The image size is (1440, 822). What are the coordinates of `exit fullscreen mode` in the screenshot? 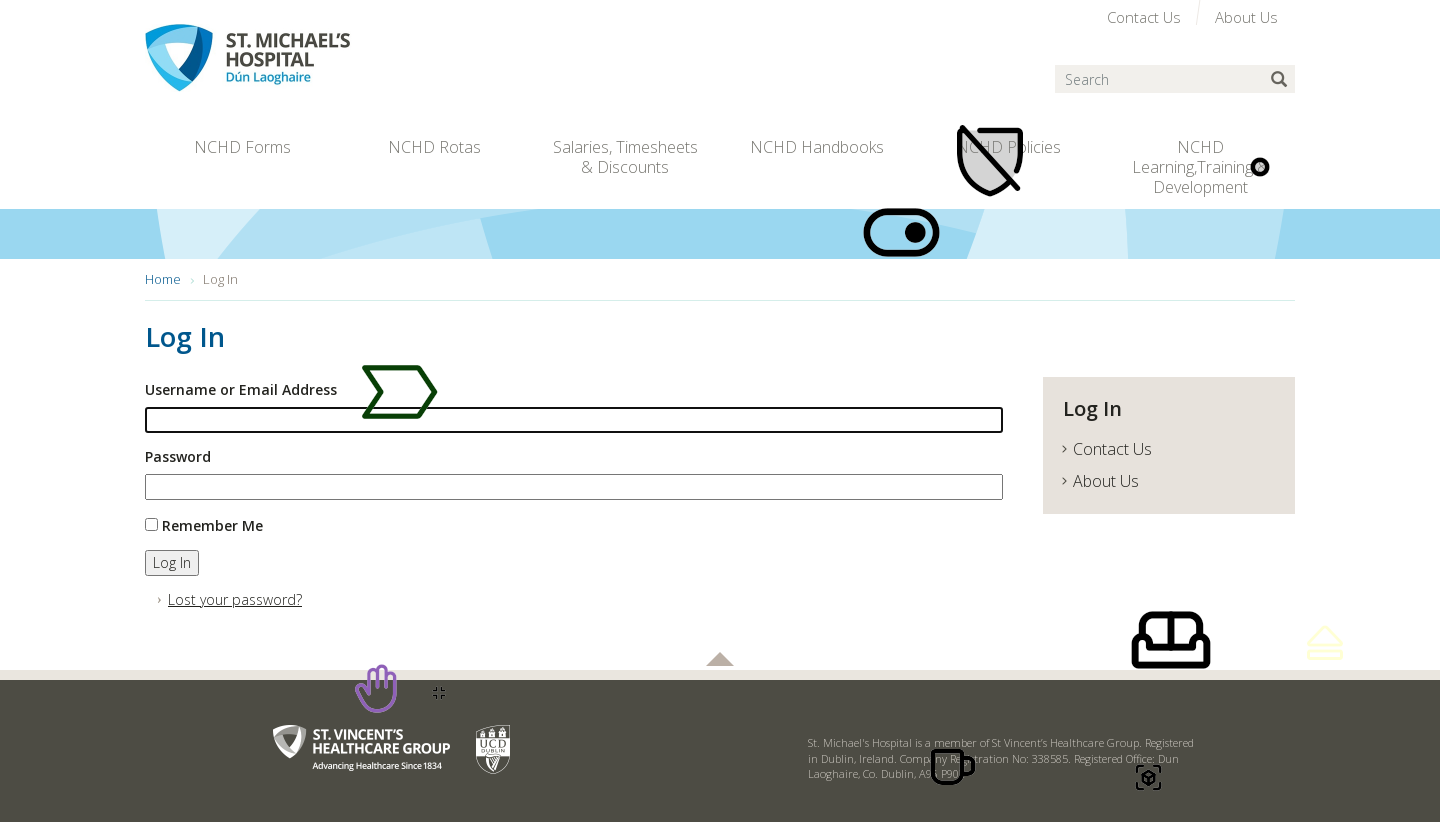 It's located at (439, 693).